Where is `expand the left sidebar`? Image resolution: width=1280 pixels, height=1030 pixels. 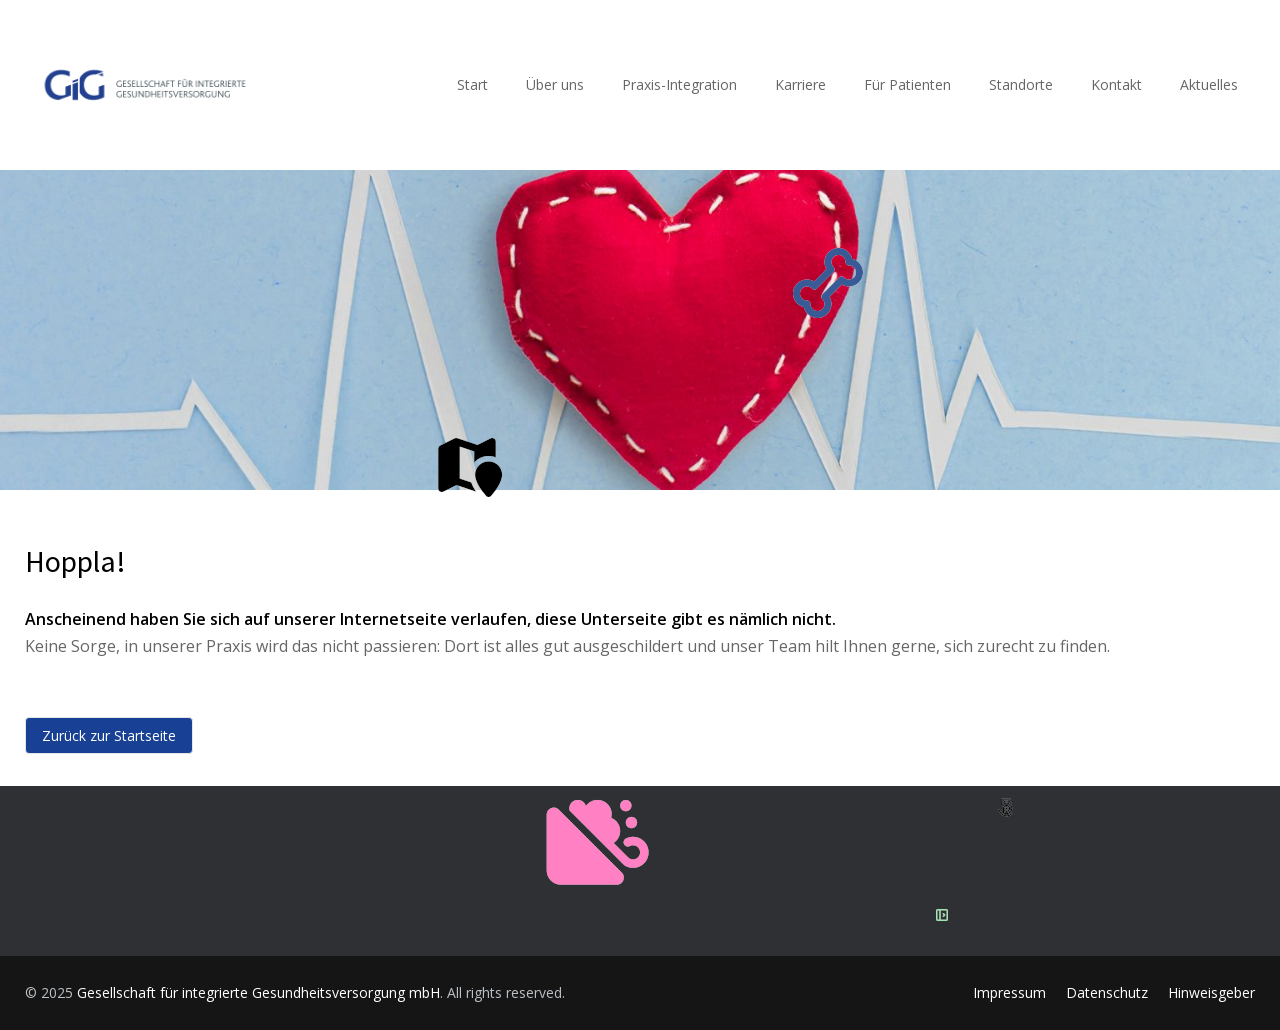
expand the left sidebar is located at coordinates (942, 915).